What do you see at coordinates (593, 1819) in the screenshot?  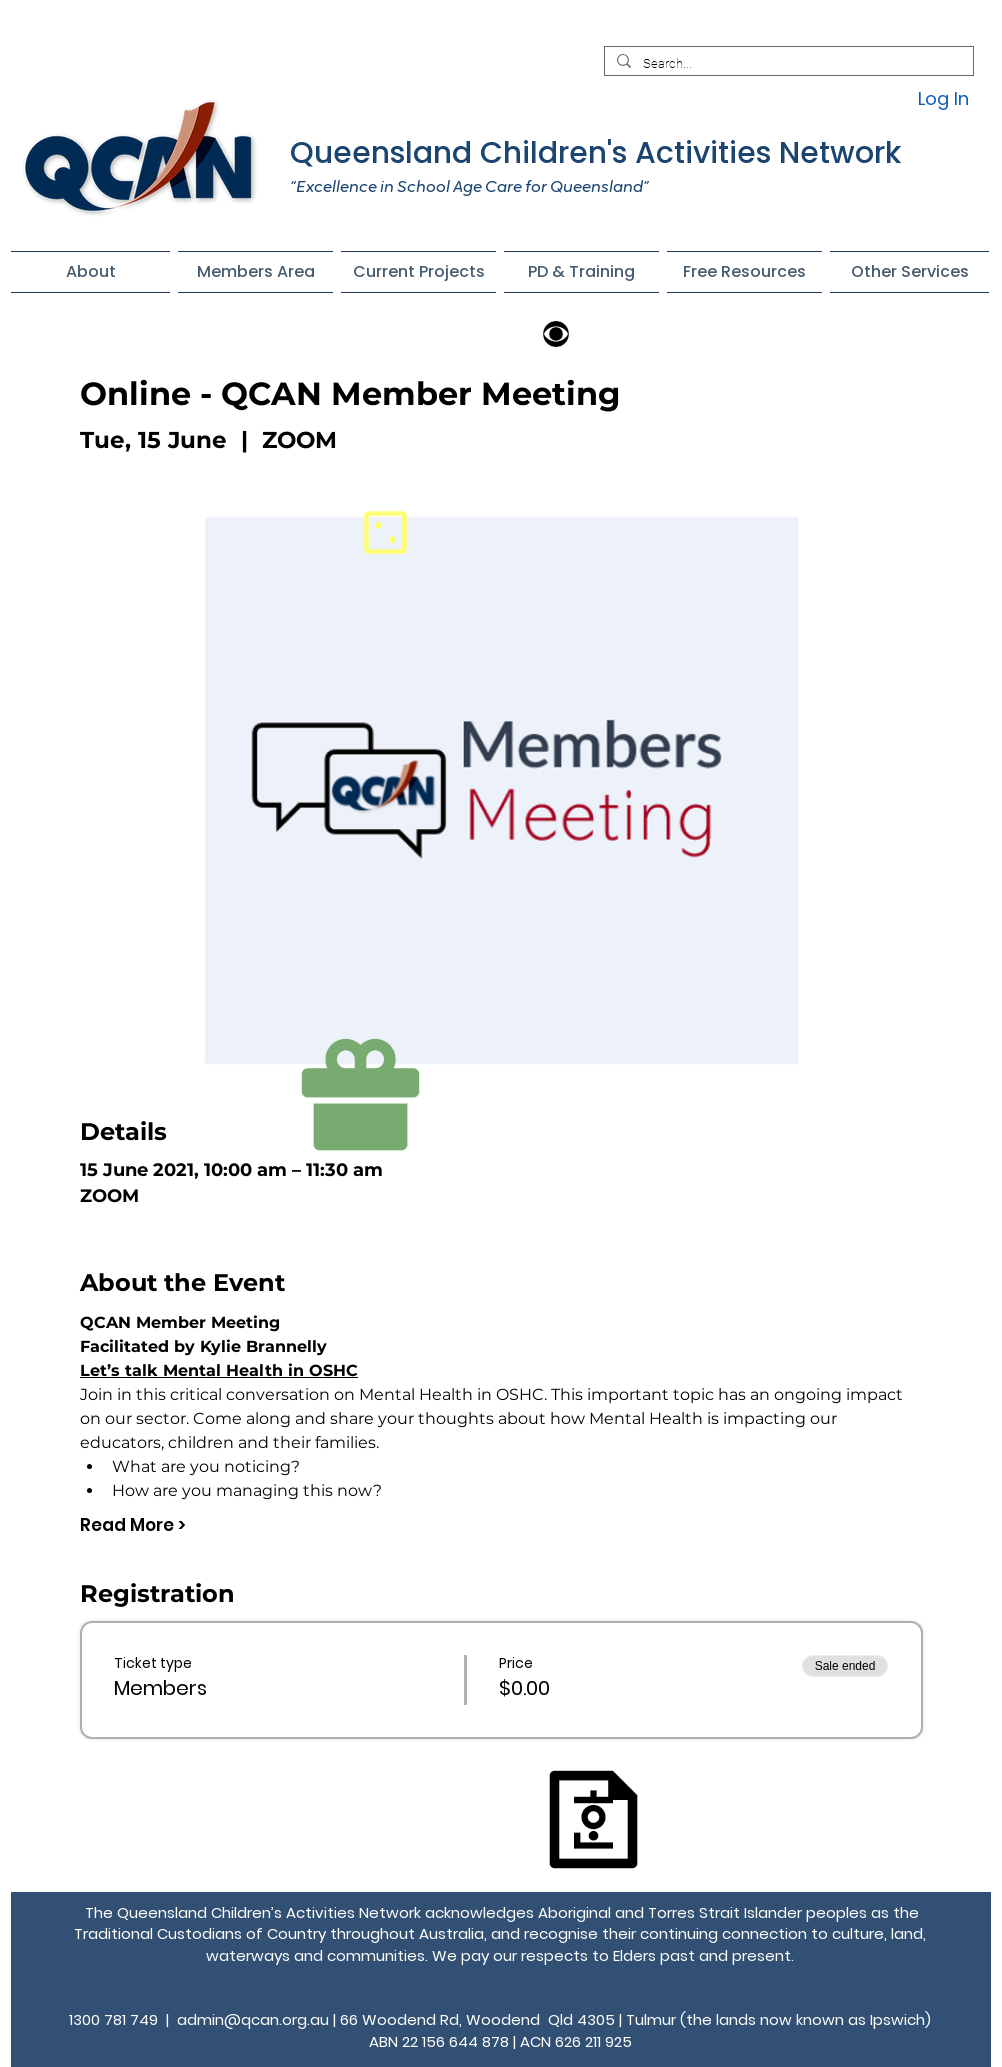 I see `open a Hangul Word Processor (.hwp) document` at bounding box center [593, 1819].